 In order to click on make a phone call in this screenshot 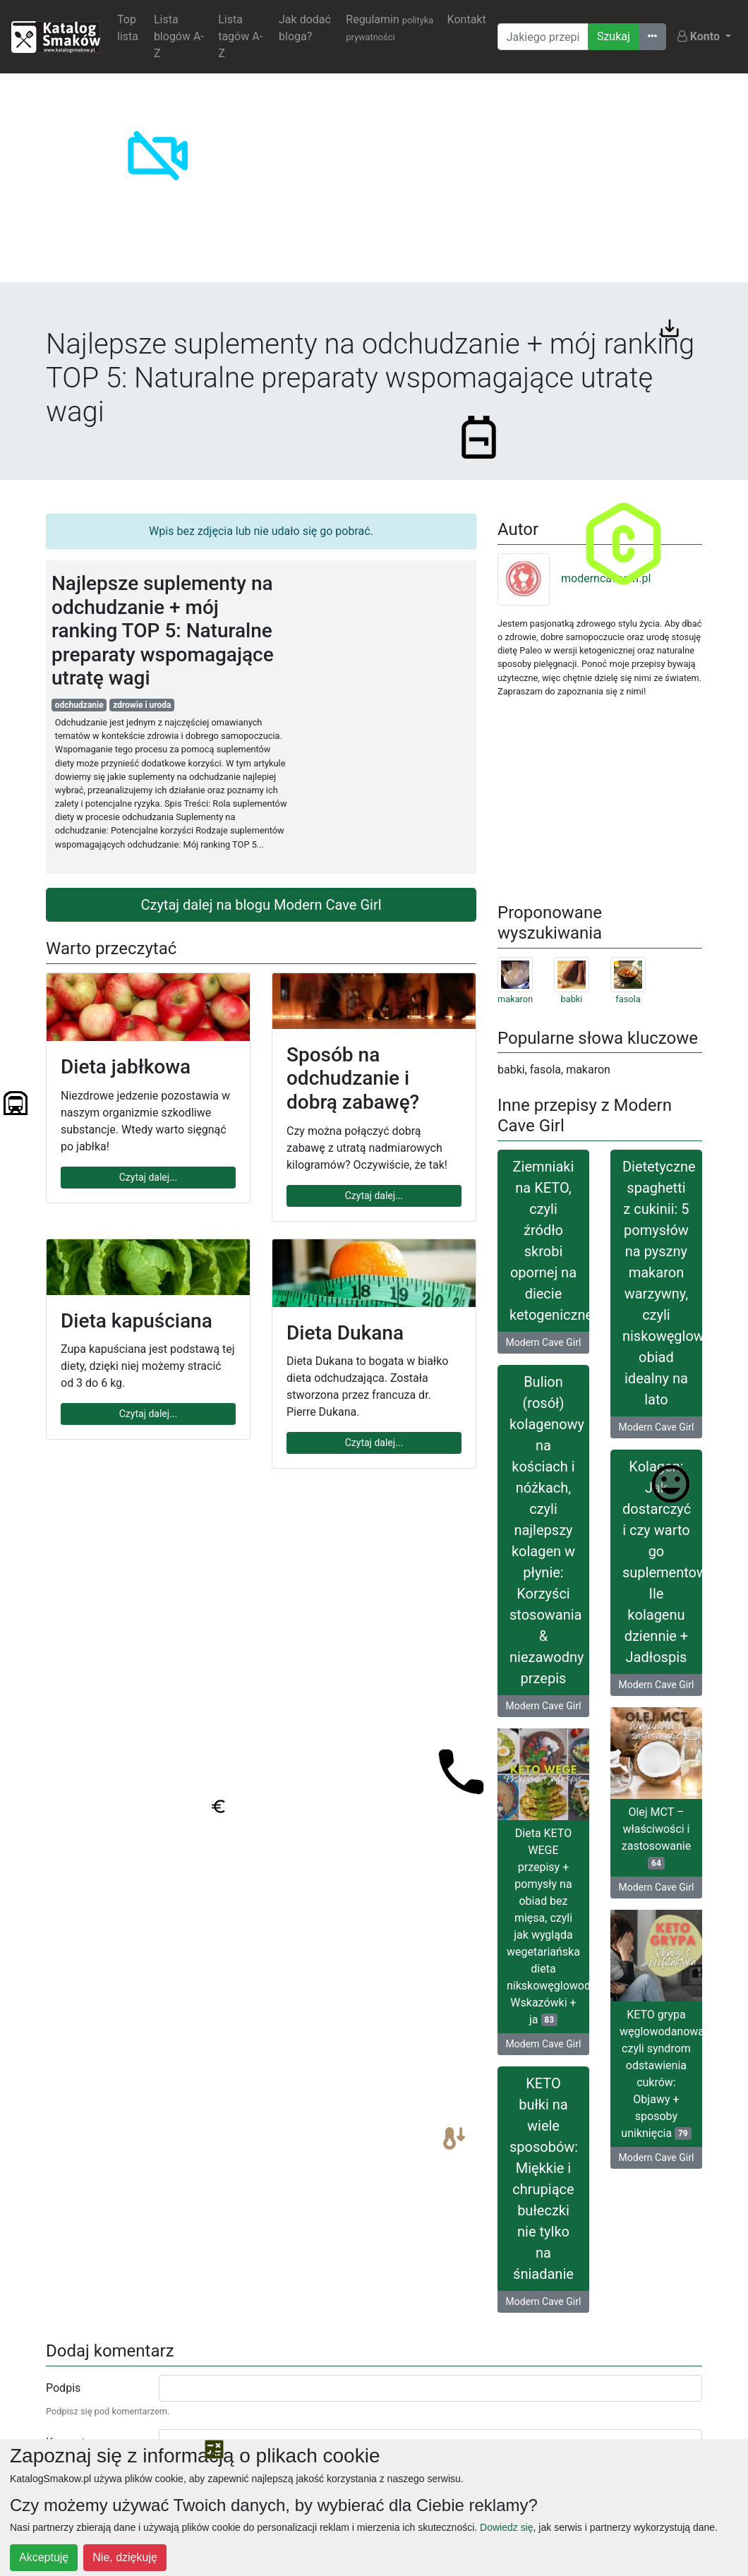, I will do `click(461, 1771)`.